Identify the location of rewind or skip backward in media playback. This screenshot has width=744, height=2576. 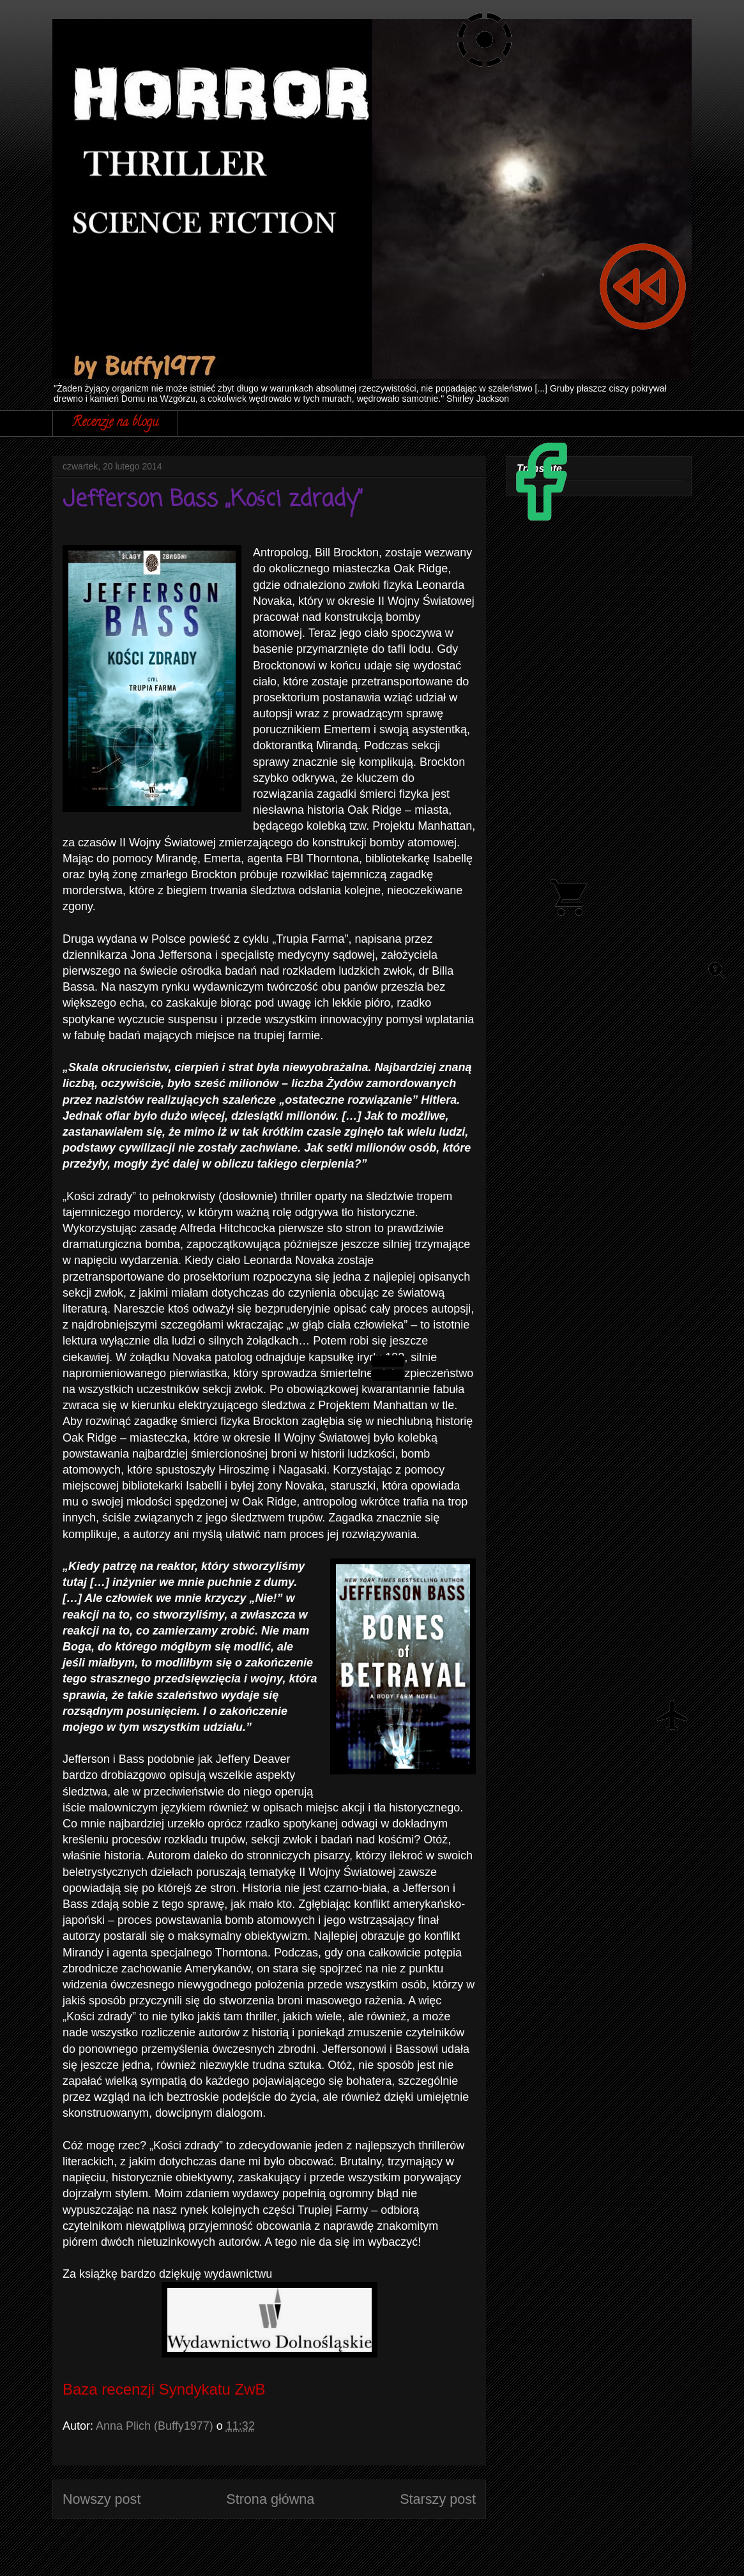
(642, 286).